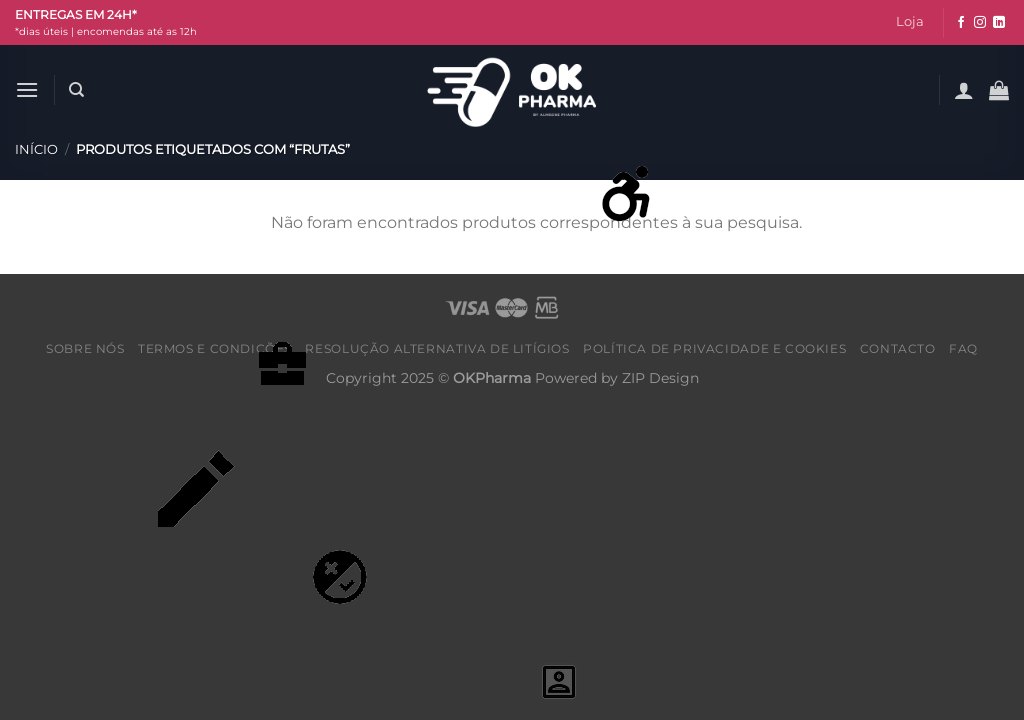 Image resolution: width=1024 pixels, height=720 pixels. I want to click on access your account or profile settings, so click(559, 682).